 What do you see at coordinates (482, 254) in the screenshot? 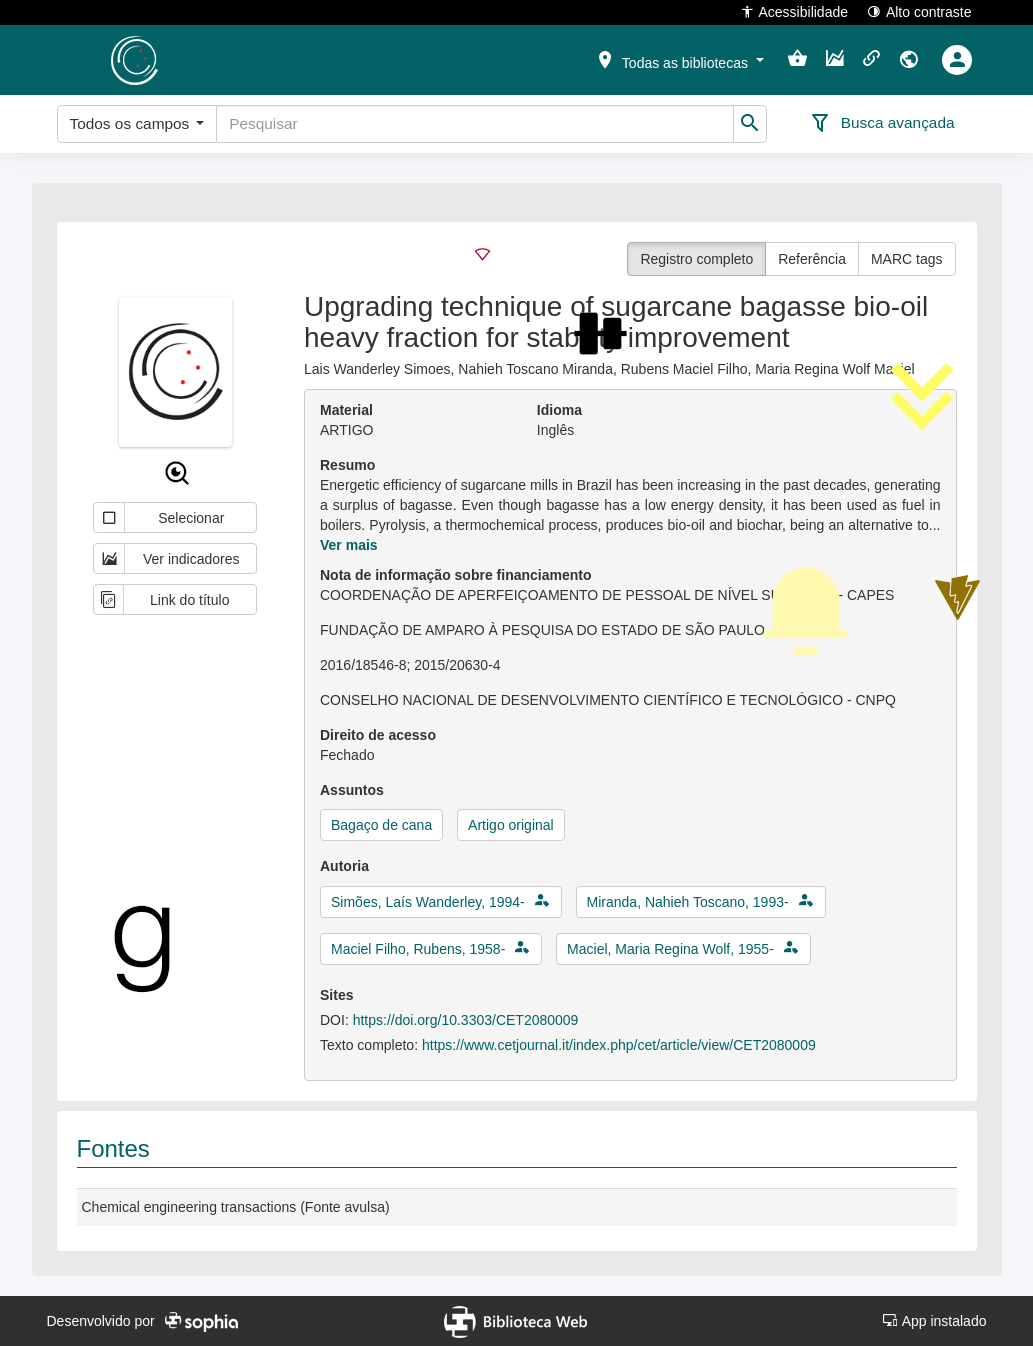
I see `indicates wifi signal strength` at bounding box center [482, 254].